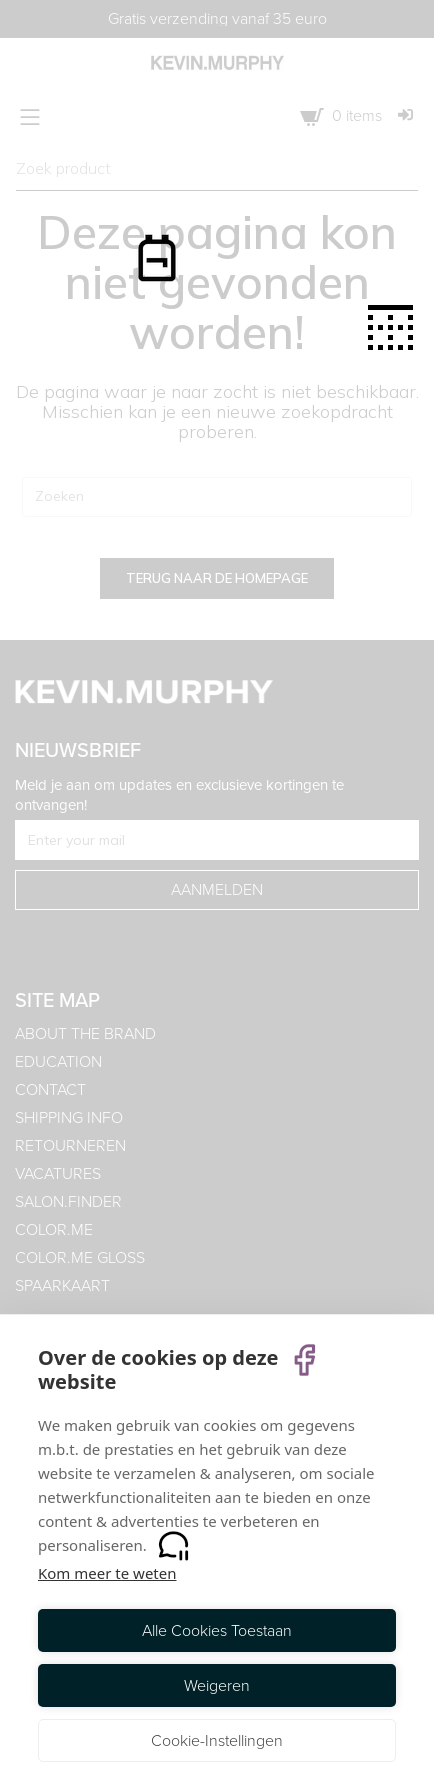 This screenshot has width=434, height=1787. Describe the element at coordinates (157, 258) in the screenshot. I see `access your backpack or inventory` at that location.